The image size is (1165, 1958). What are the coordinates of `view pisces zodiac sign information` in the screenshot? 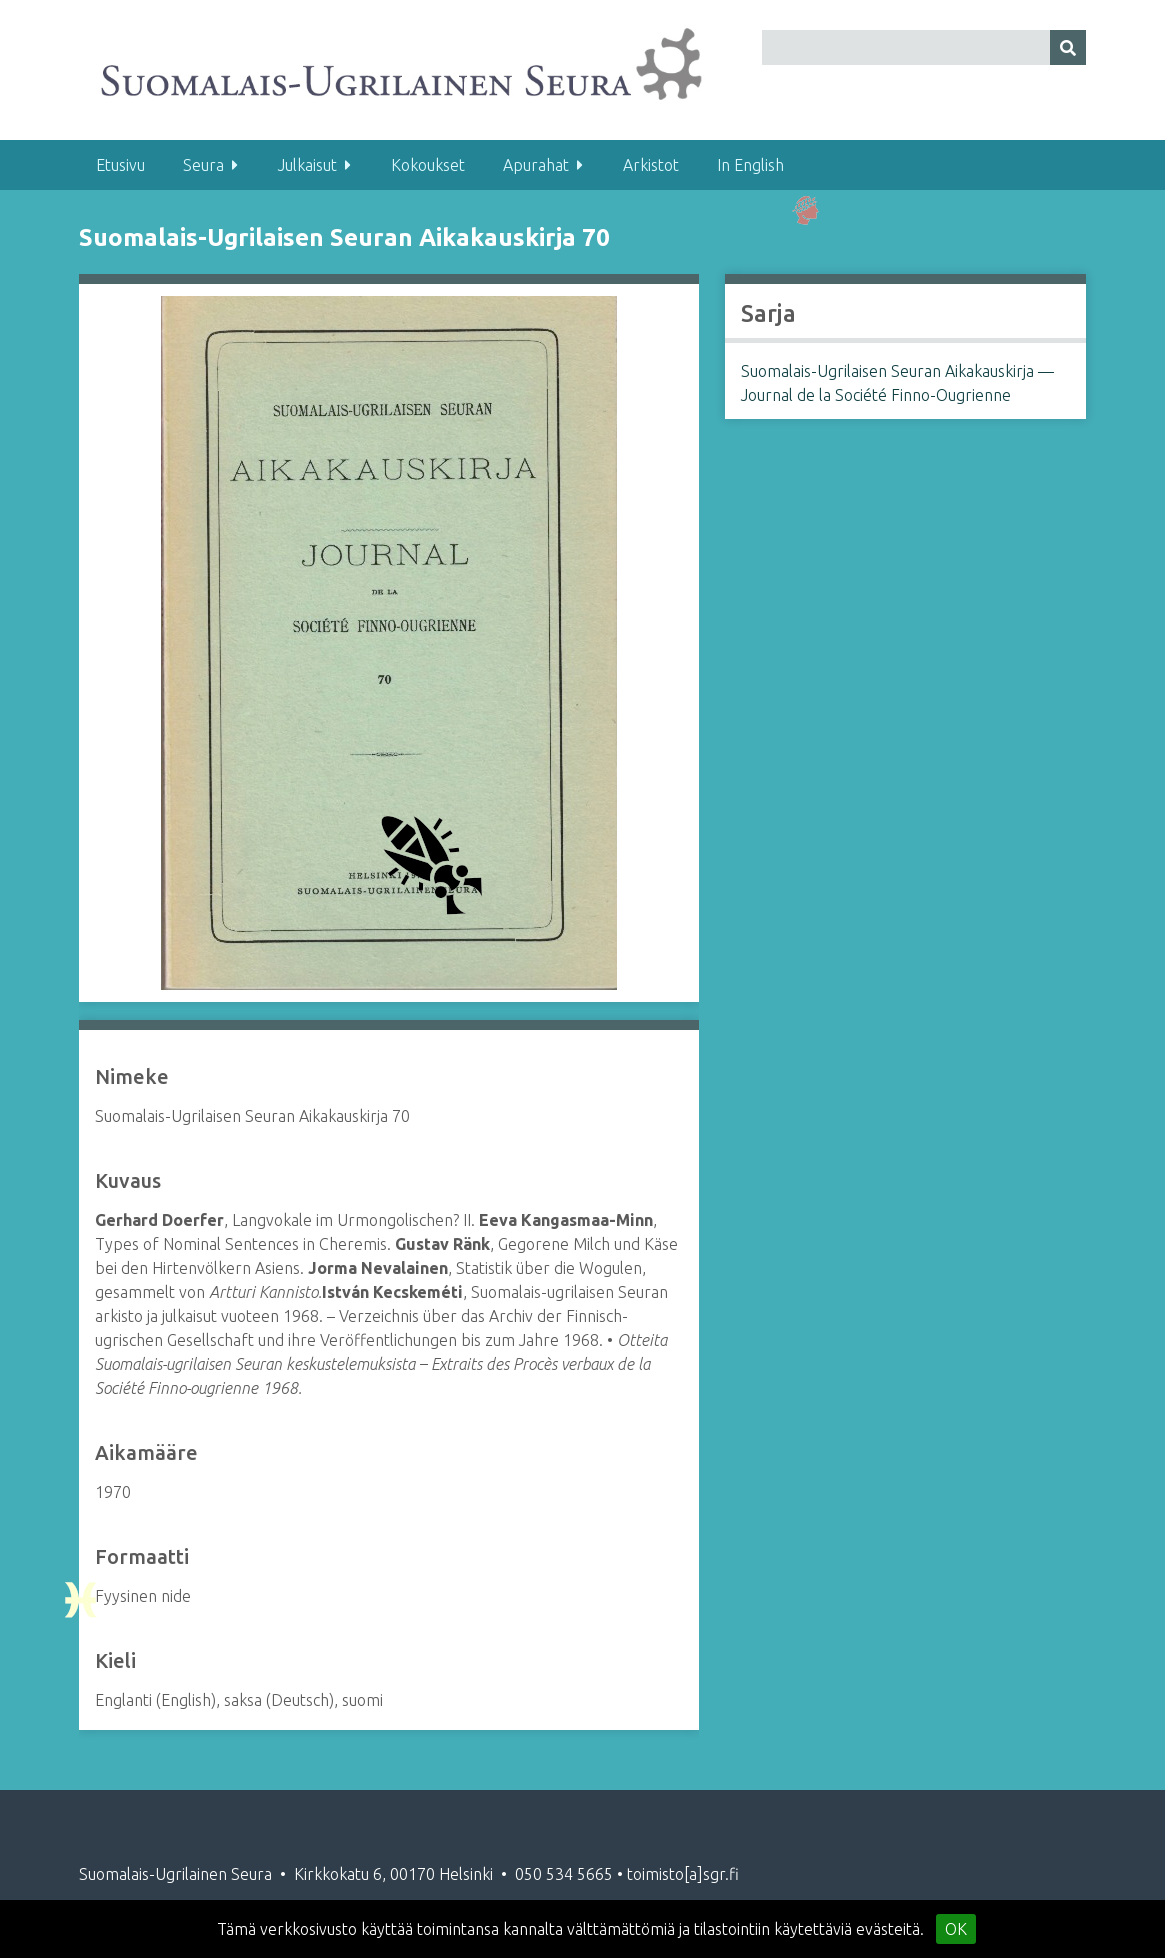 It's located at (81, 1600).